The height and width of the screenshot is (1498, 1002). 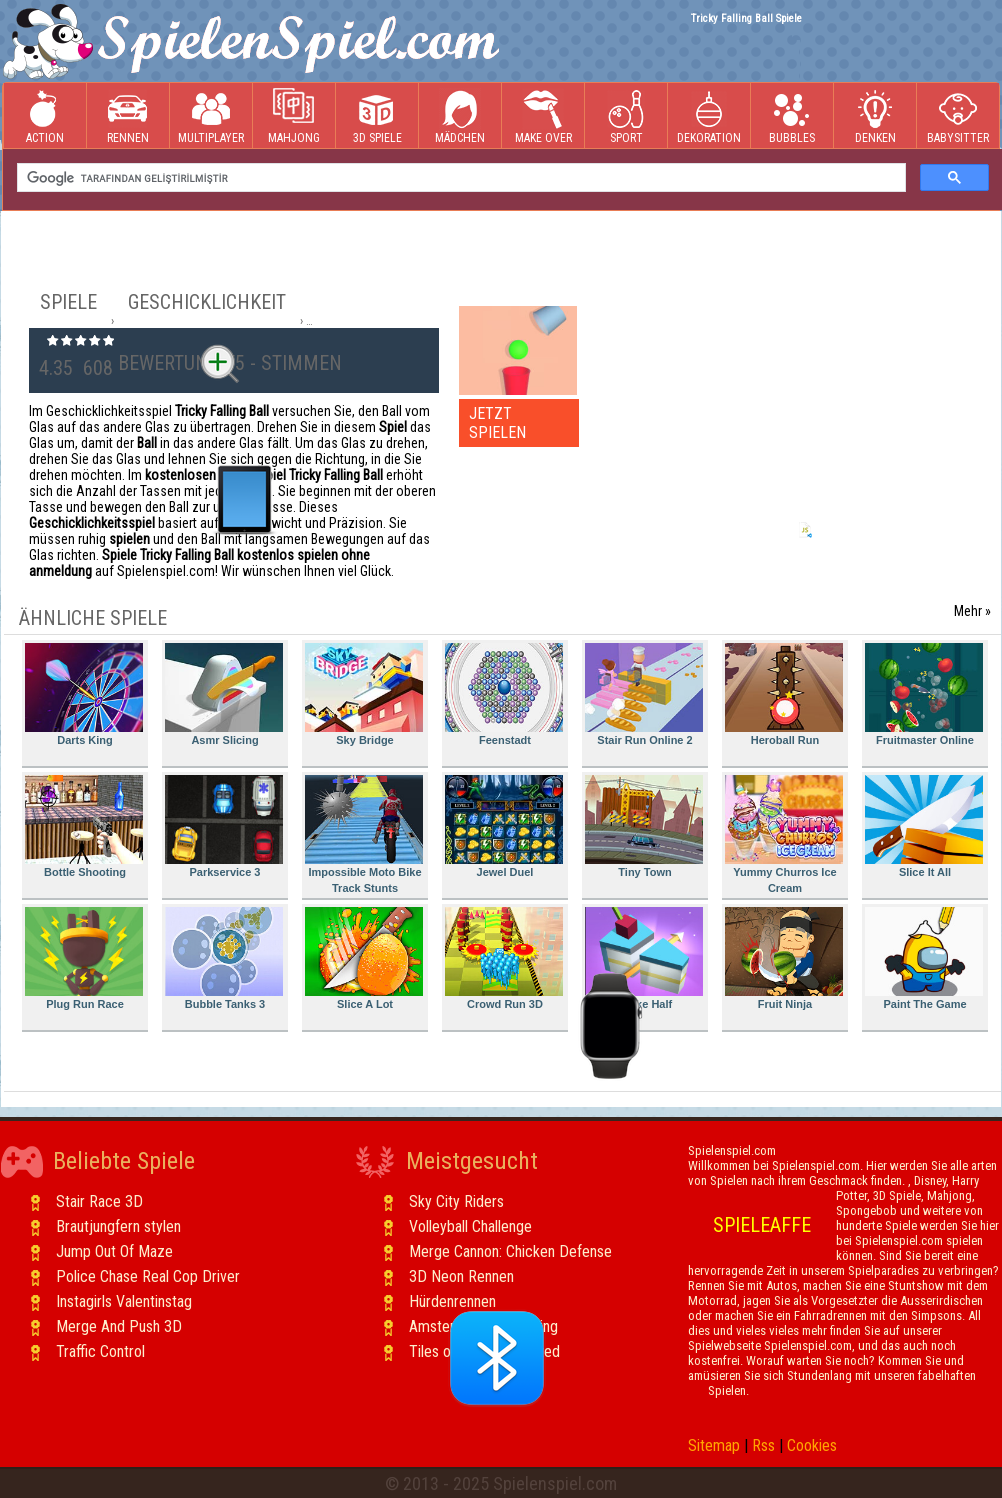 I want to click on toggle bluetooth connectivity on or off, so click(x=497, y=1358).